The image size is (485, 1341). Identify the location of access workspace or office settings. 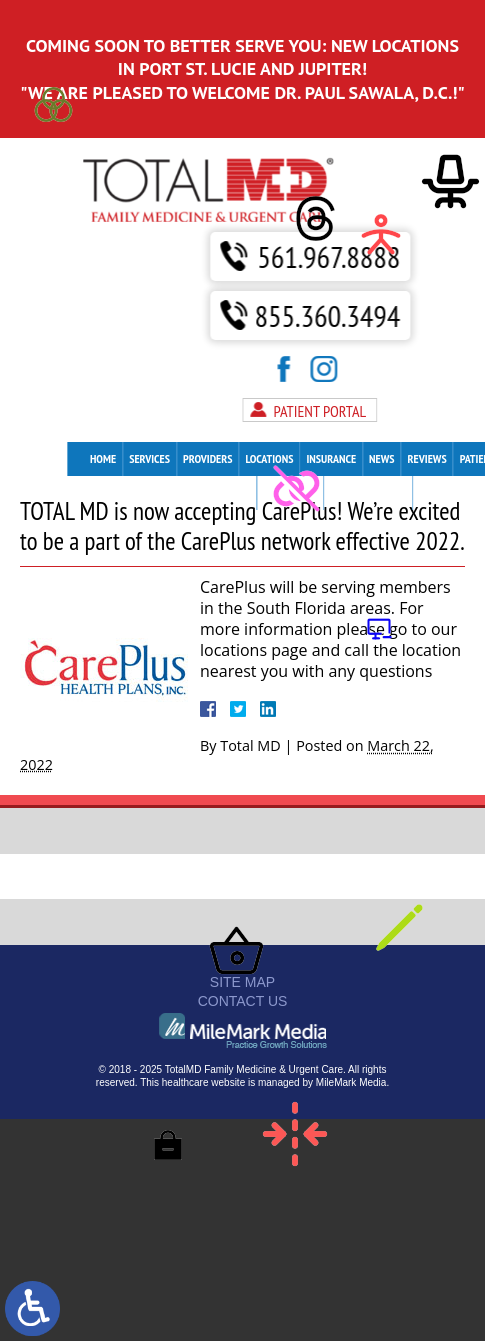
(450, 181).